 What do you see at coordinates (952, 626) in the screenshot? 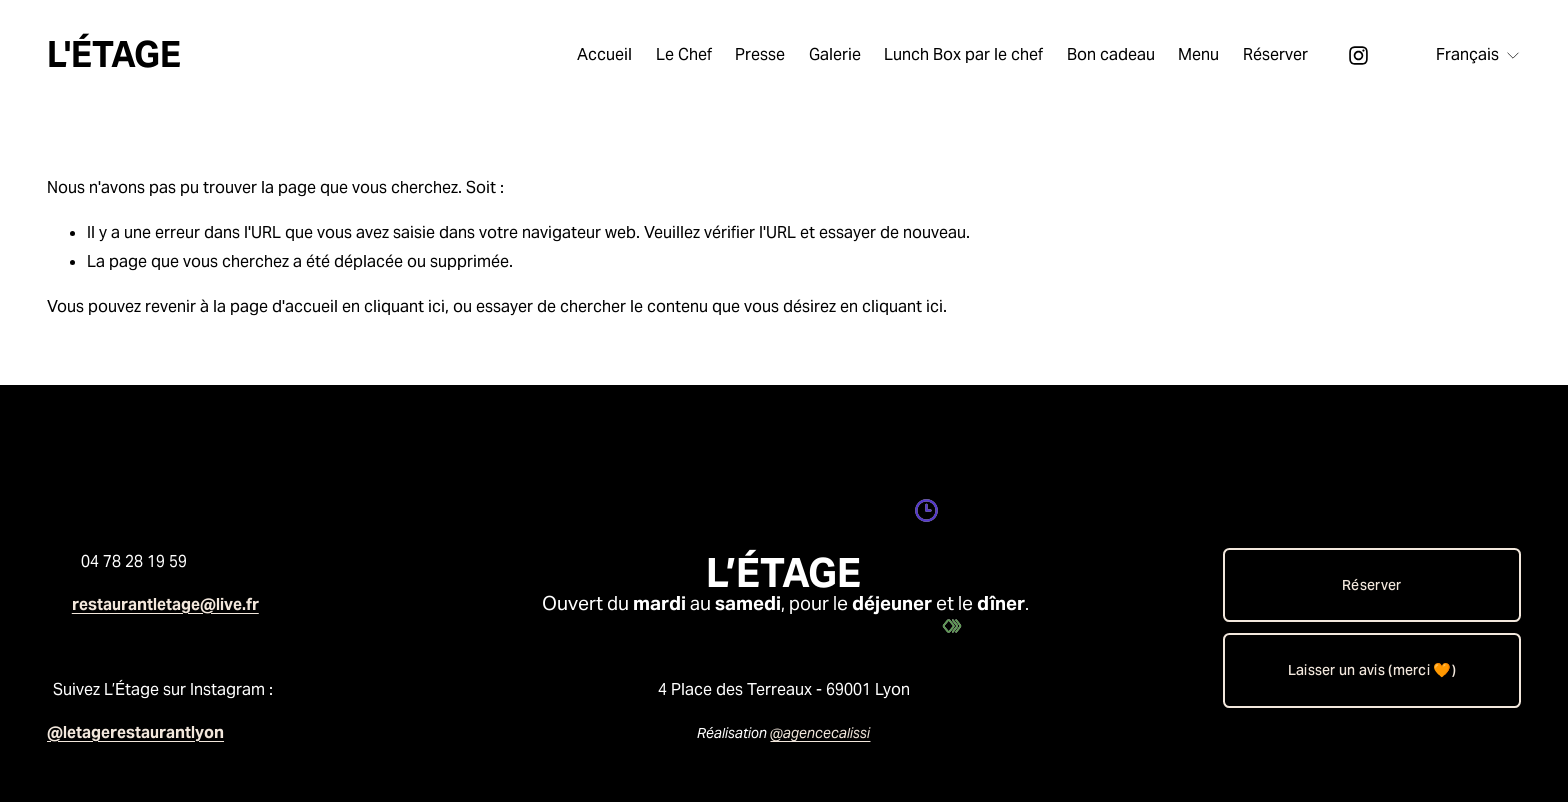
I see `access keyframe animation controls` at bounding box center [952, 626].